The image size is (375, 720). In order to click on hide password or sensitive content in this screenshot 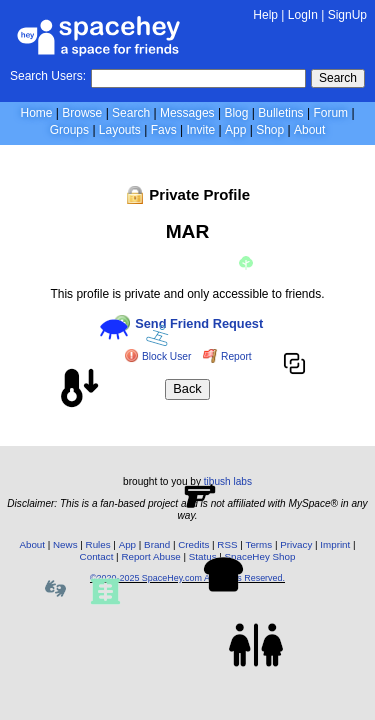, I will do `click(114, 330)`.